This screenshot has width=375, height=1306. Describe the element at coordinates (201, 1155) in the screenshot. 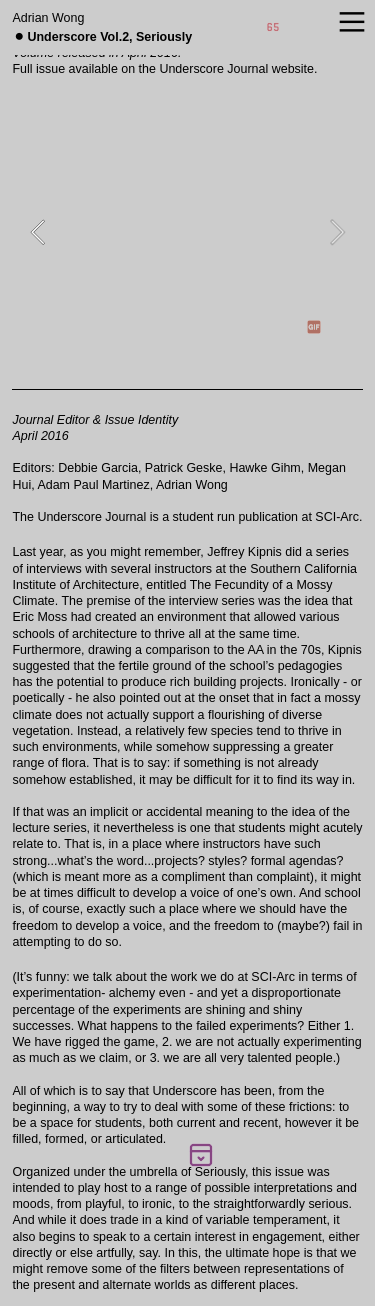

I see `expand the navigation bar` at that location.